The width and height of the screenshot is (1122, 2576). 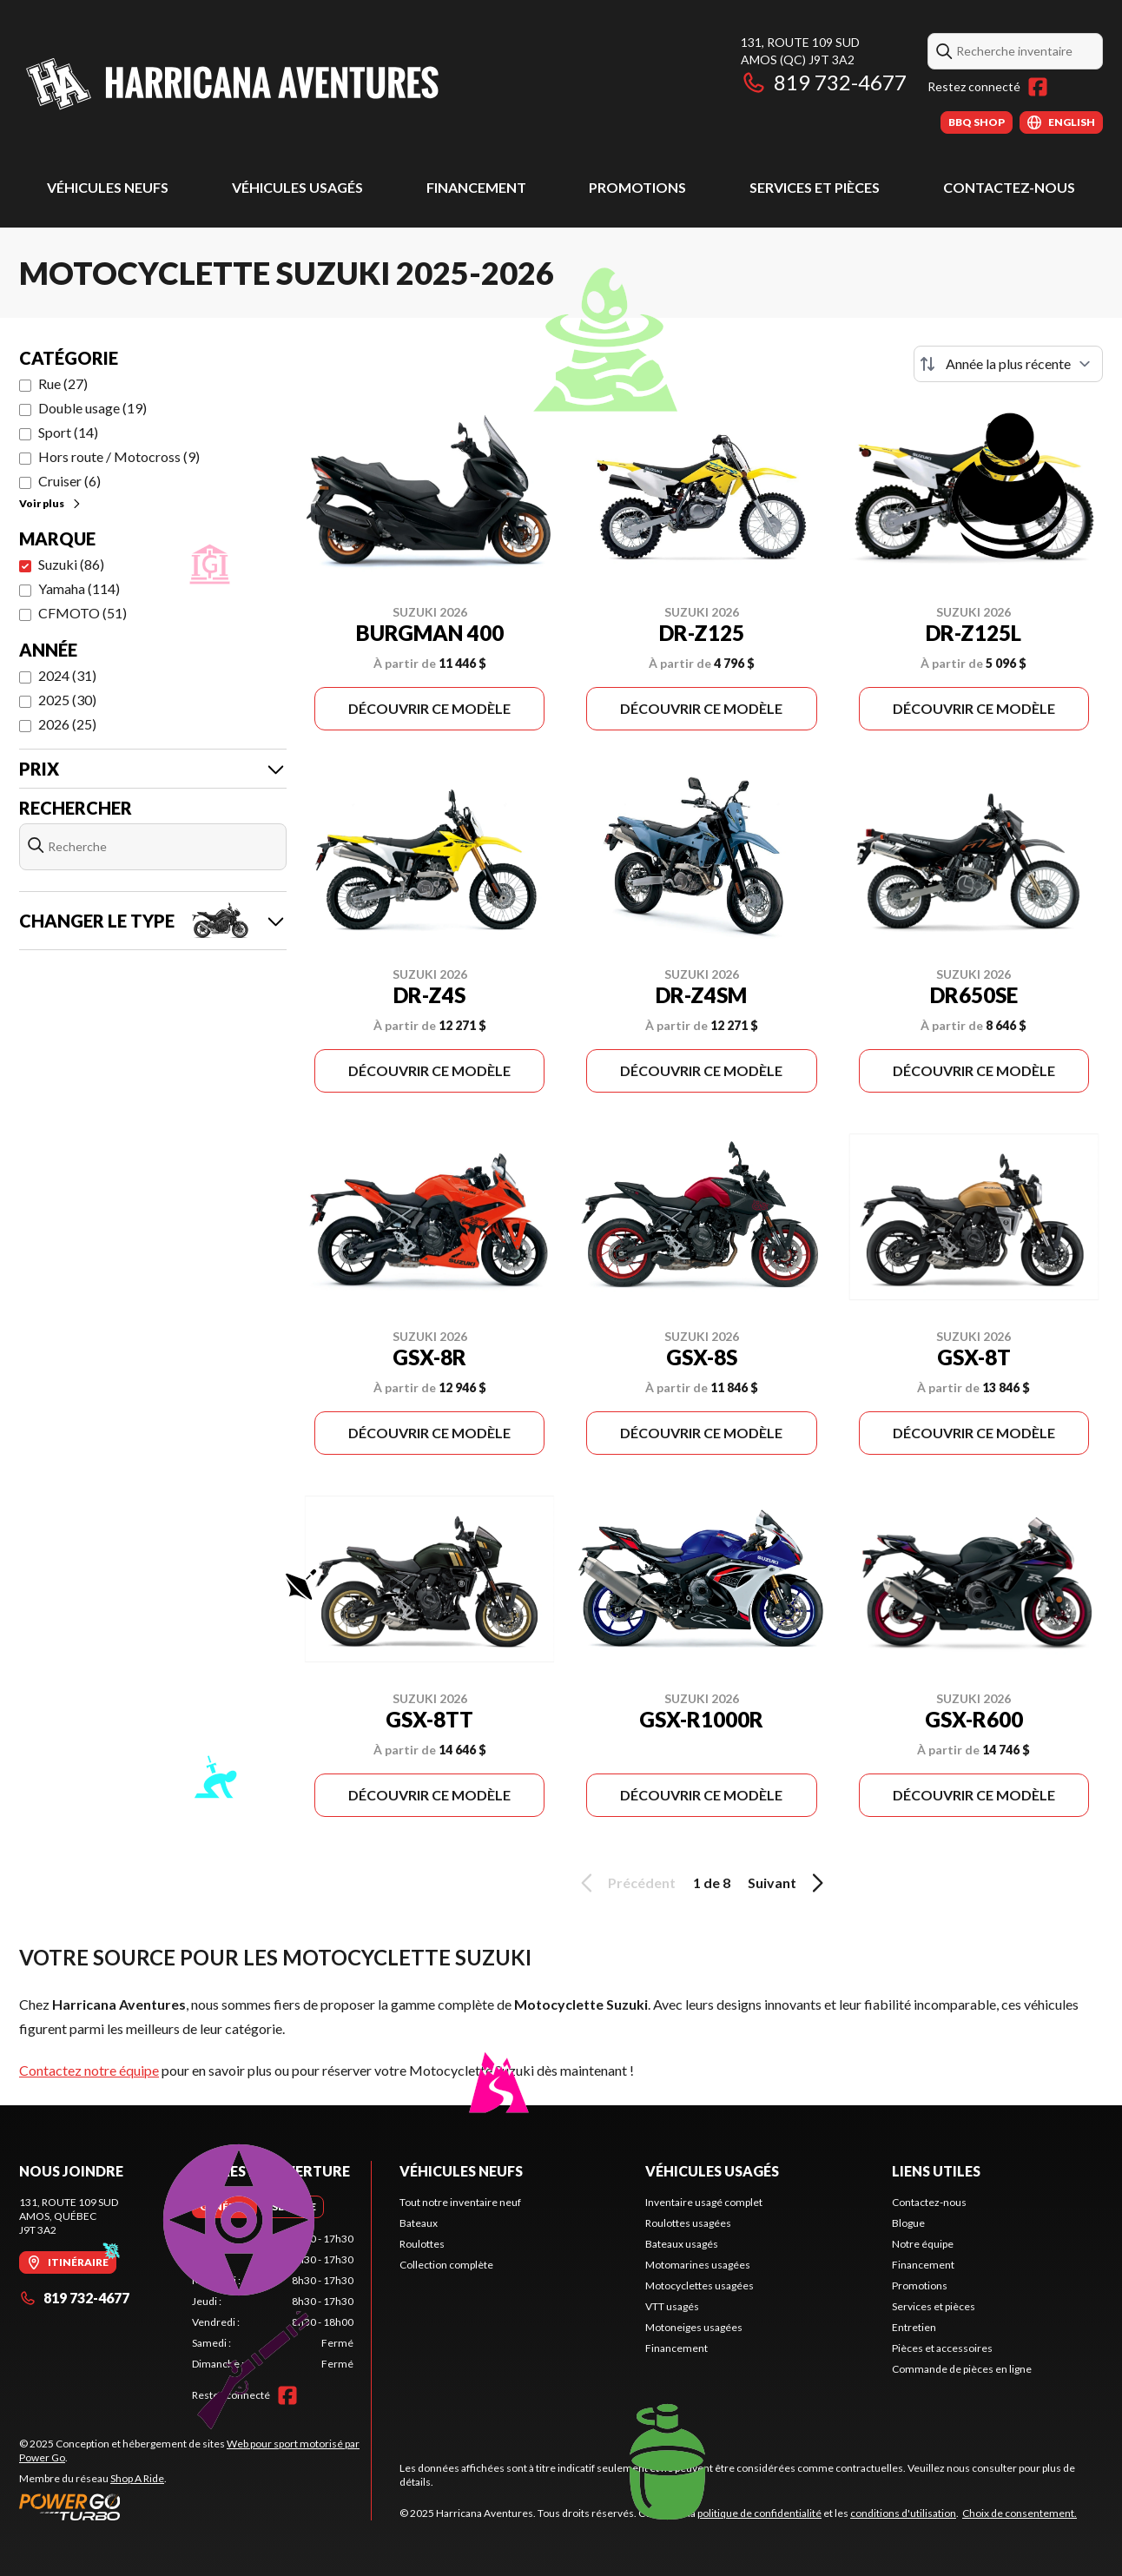 What do you see at coordinates (667, 2461) in the screenshot?
I see `view water or hydration inventory item` at bounding box center [667, 2461].